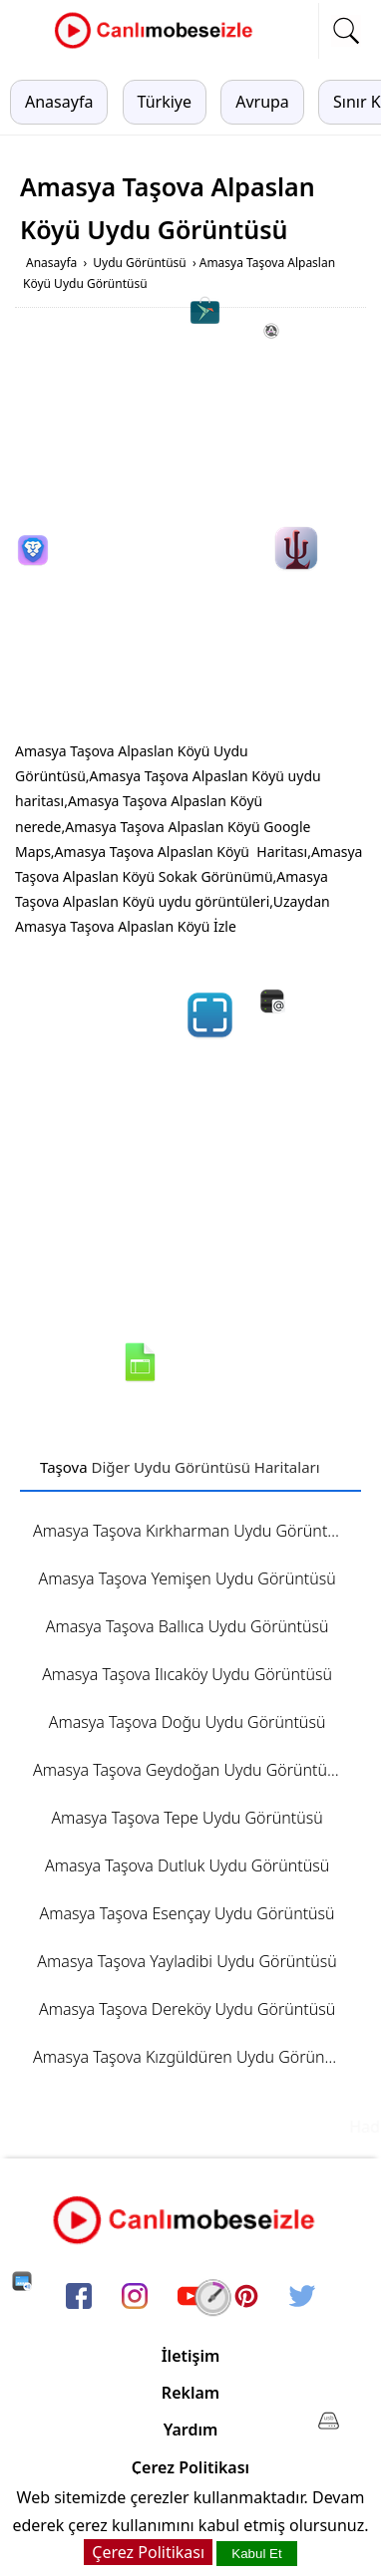 The height and width of the screenshot is (2576, 381). Describe the element at coordinates (271, 331) in the screenshot. I see `check for available software updates` at that location.